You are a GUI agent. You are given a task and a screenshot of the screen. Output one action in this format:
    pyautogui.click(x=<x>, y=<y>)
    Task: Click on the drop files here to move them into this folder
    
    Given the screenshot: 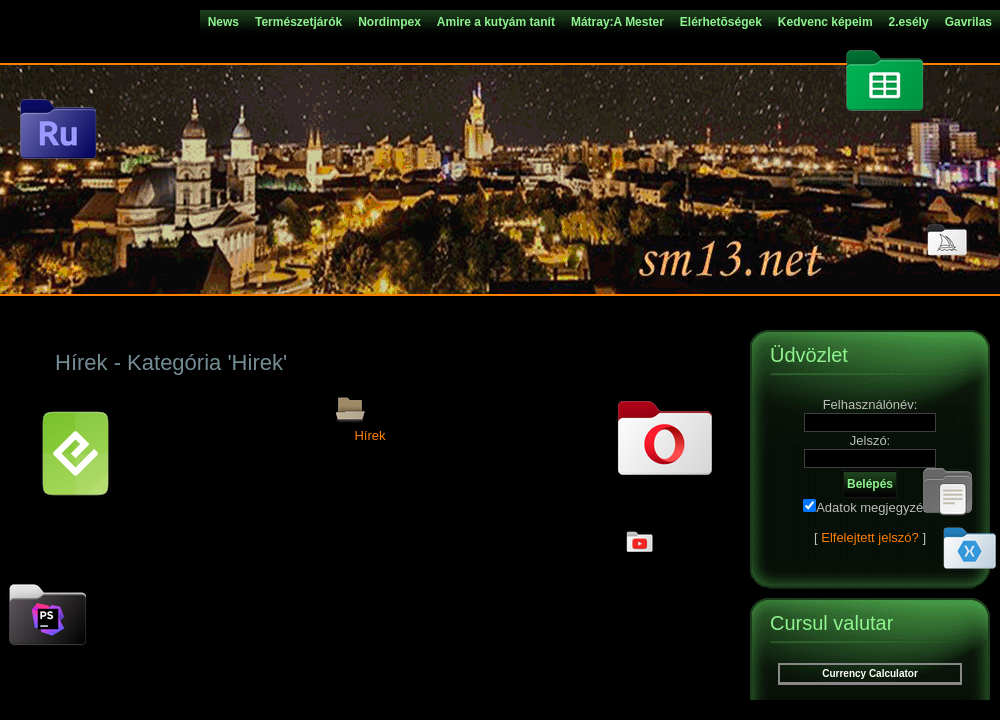 What is the action you would take?
    pyautogui.click(x=350, y=410)
    